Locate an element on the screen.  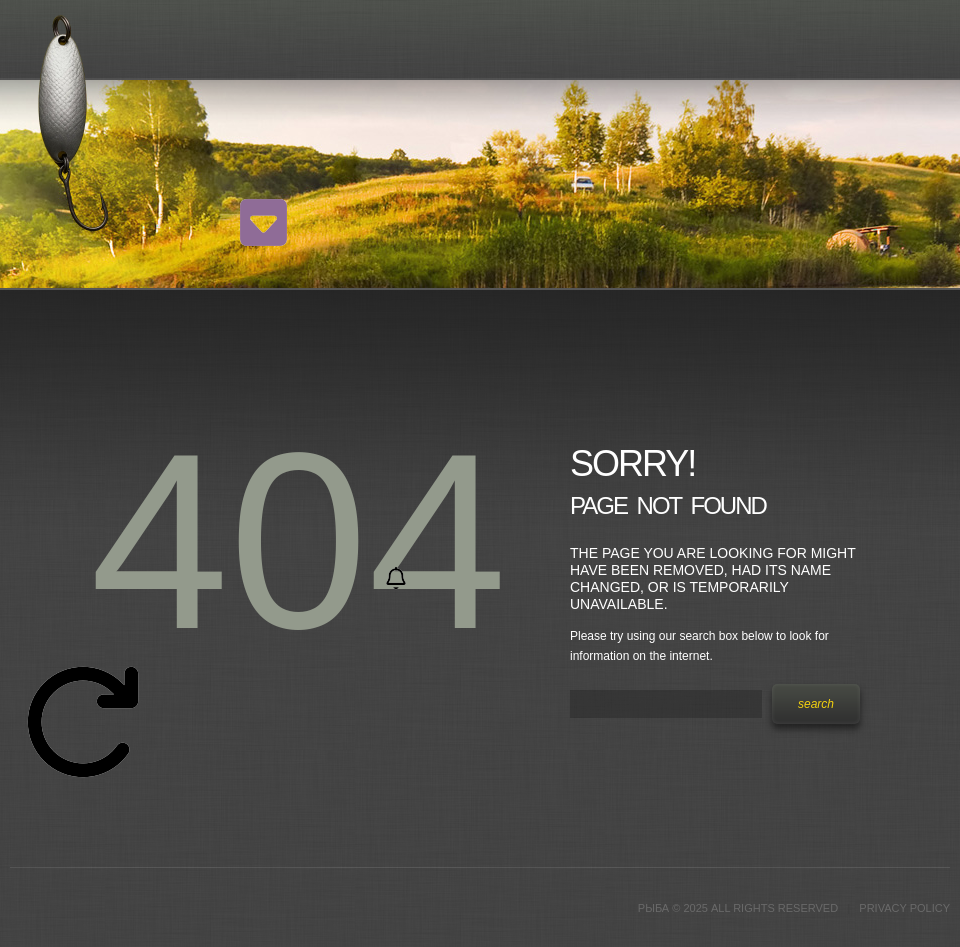
redo the last action is located at coordinates (83, 722).